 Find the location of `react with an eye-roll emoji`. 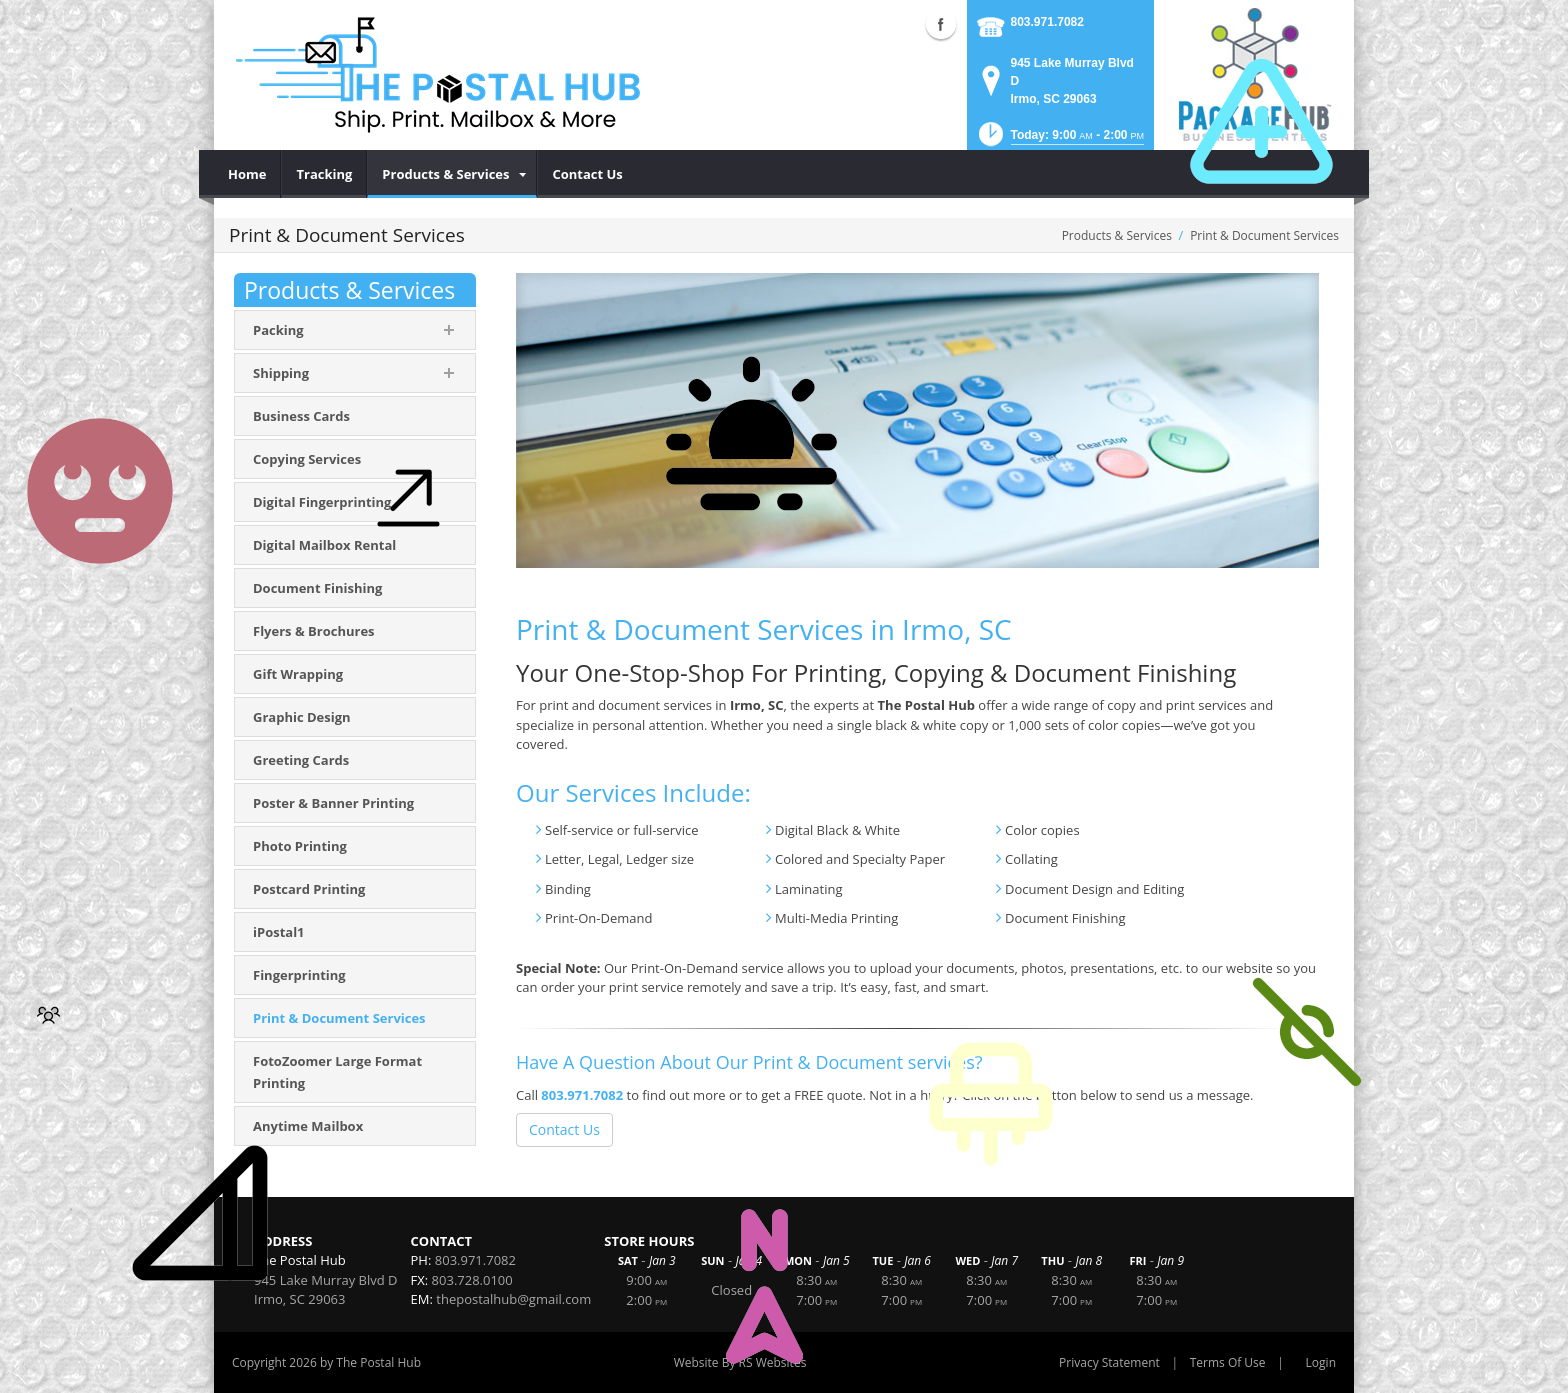

react with an eye-roll emoji is located at coordinates (100, 491).